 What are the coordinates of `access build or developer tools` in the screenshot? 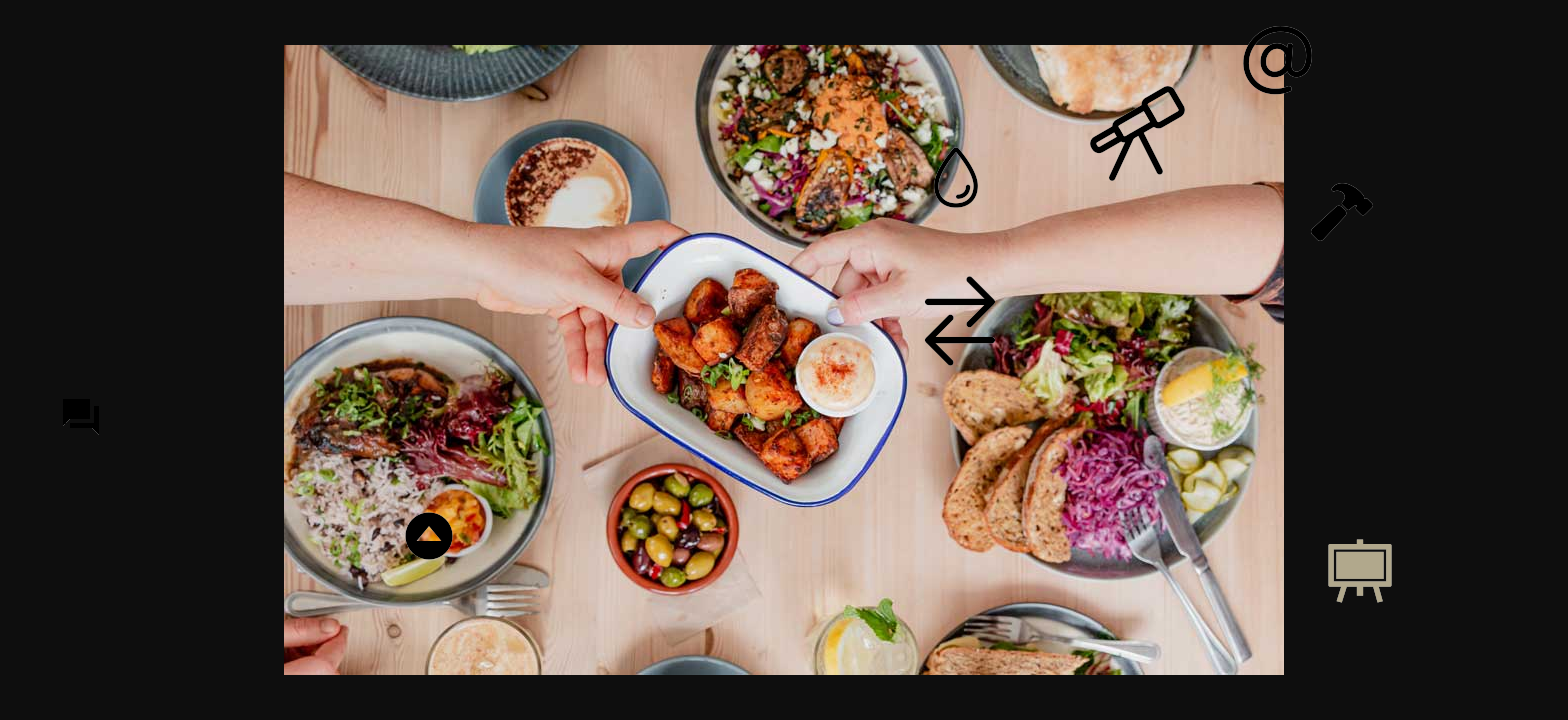 It's located at (1342, 212).